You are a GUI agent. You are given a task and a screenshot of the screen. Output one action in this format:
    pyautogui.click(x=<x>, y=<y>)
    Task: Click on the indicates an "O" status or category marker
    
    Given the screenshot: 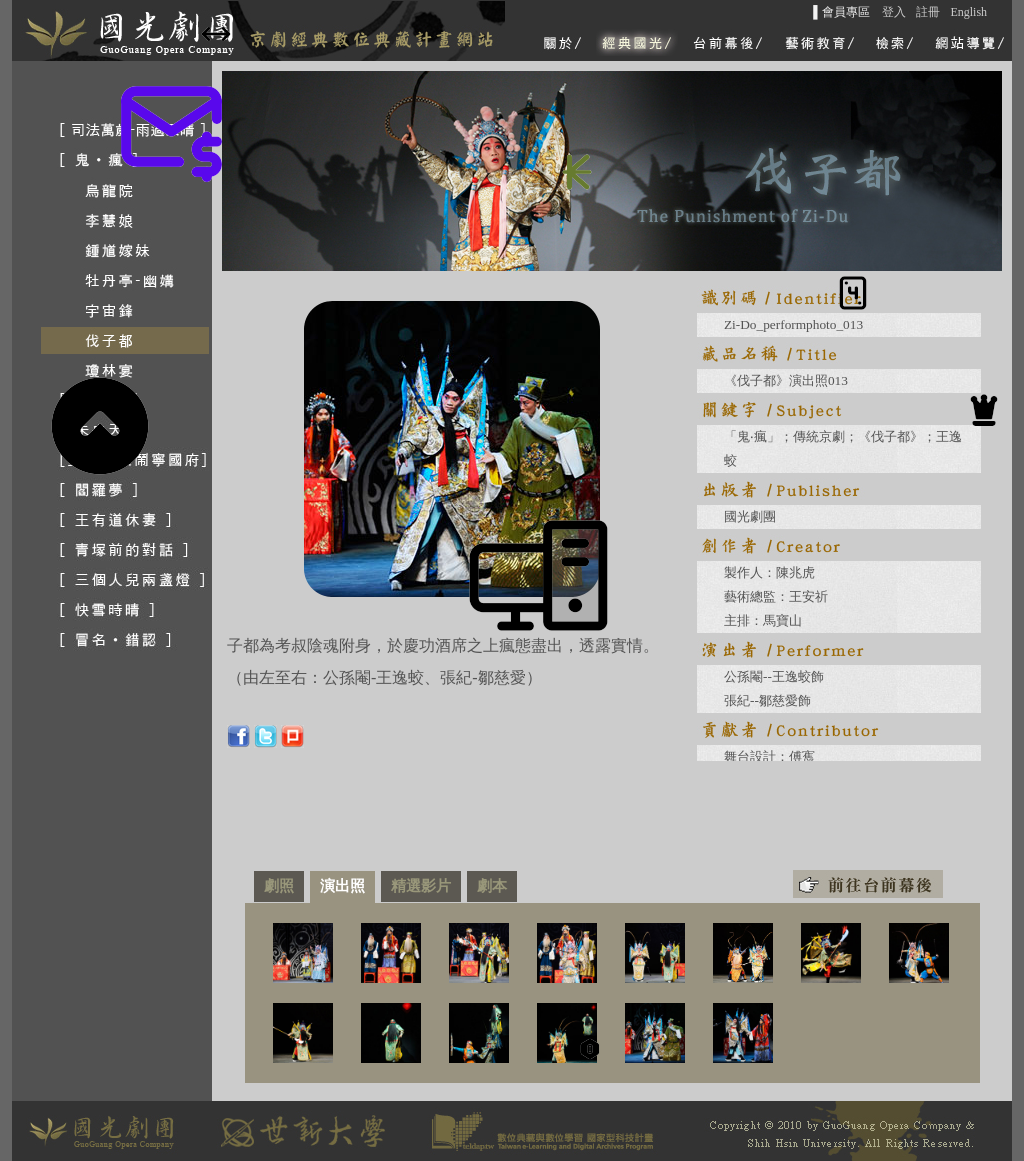 What is the action you would take?
    pyautogui.click(x=590, y=1049)
    